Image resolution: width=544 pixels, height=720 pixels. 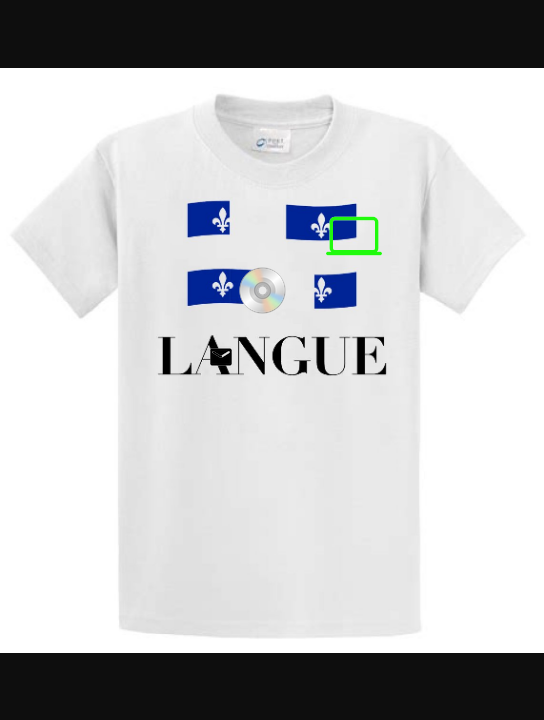 What do you see at coordinates (221, 357) in the screenshot?
I see `open your inbox or email messages` at bounding box center [221, 357].